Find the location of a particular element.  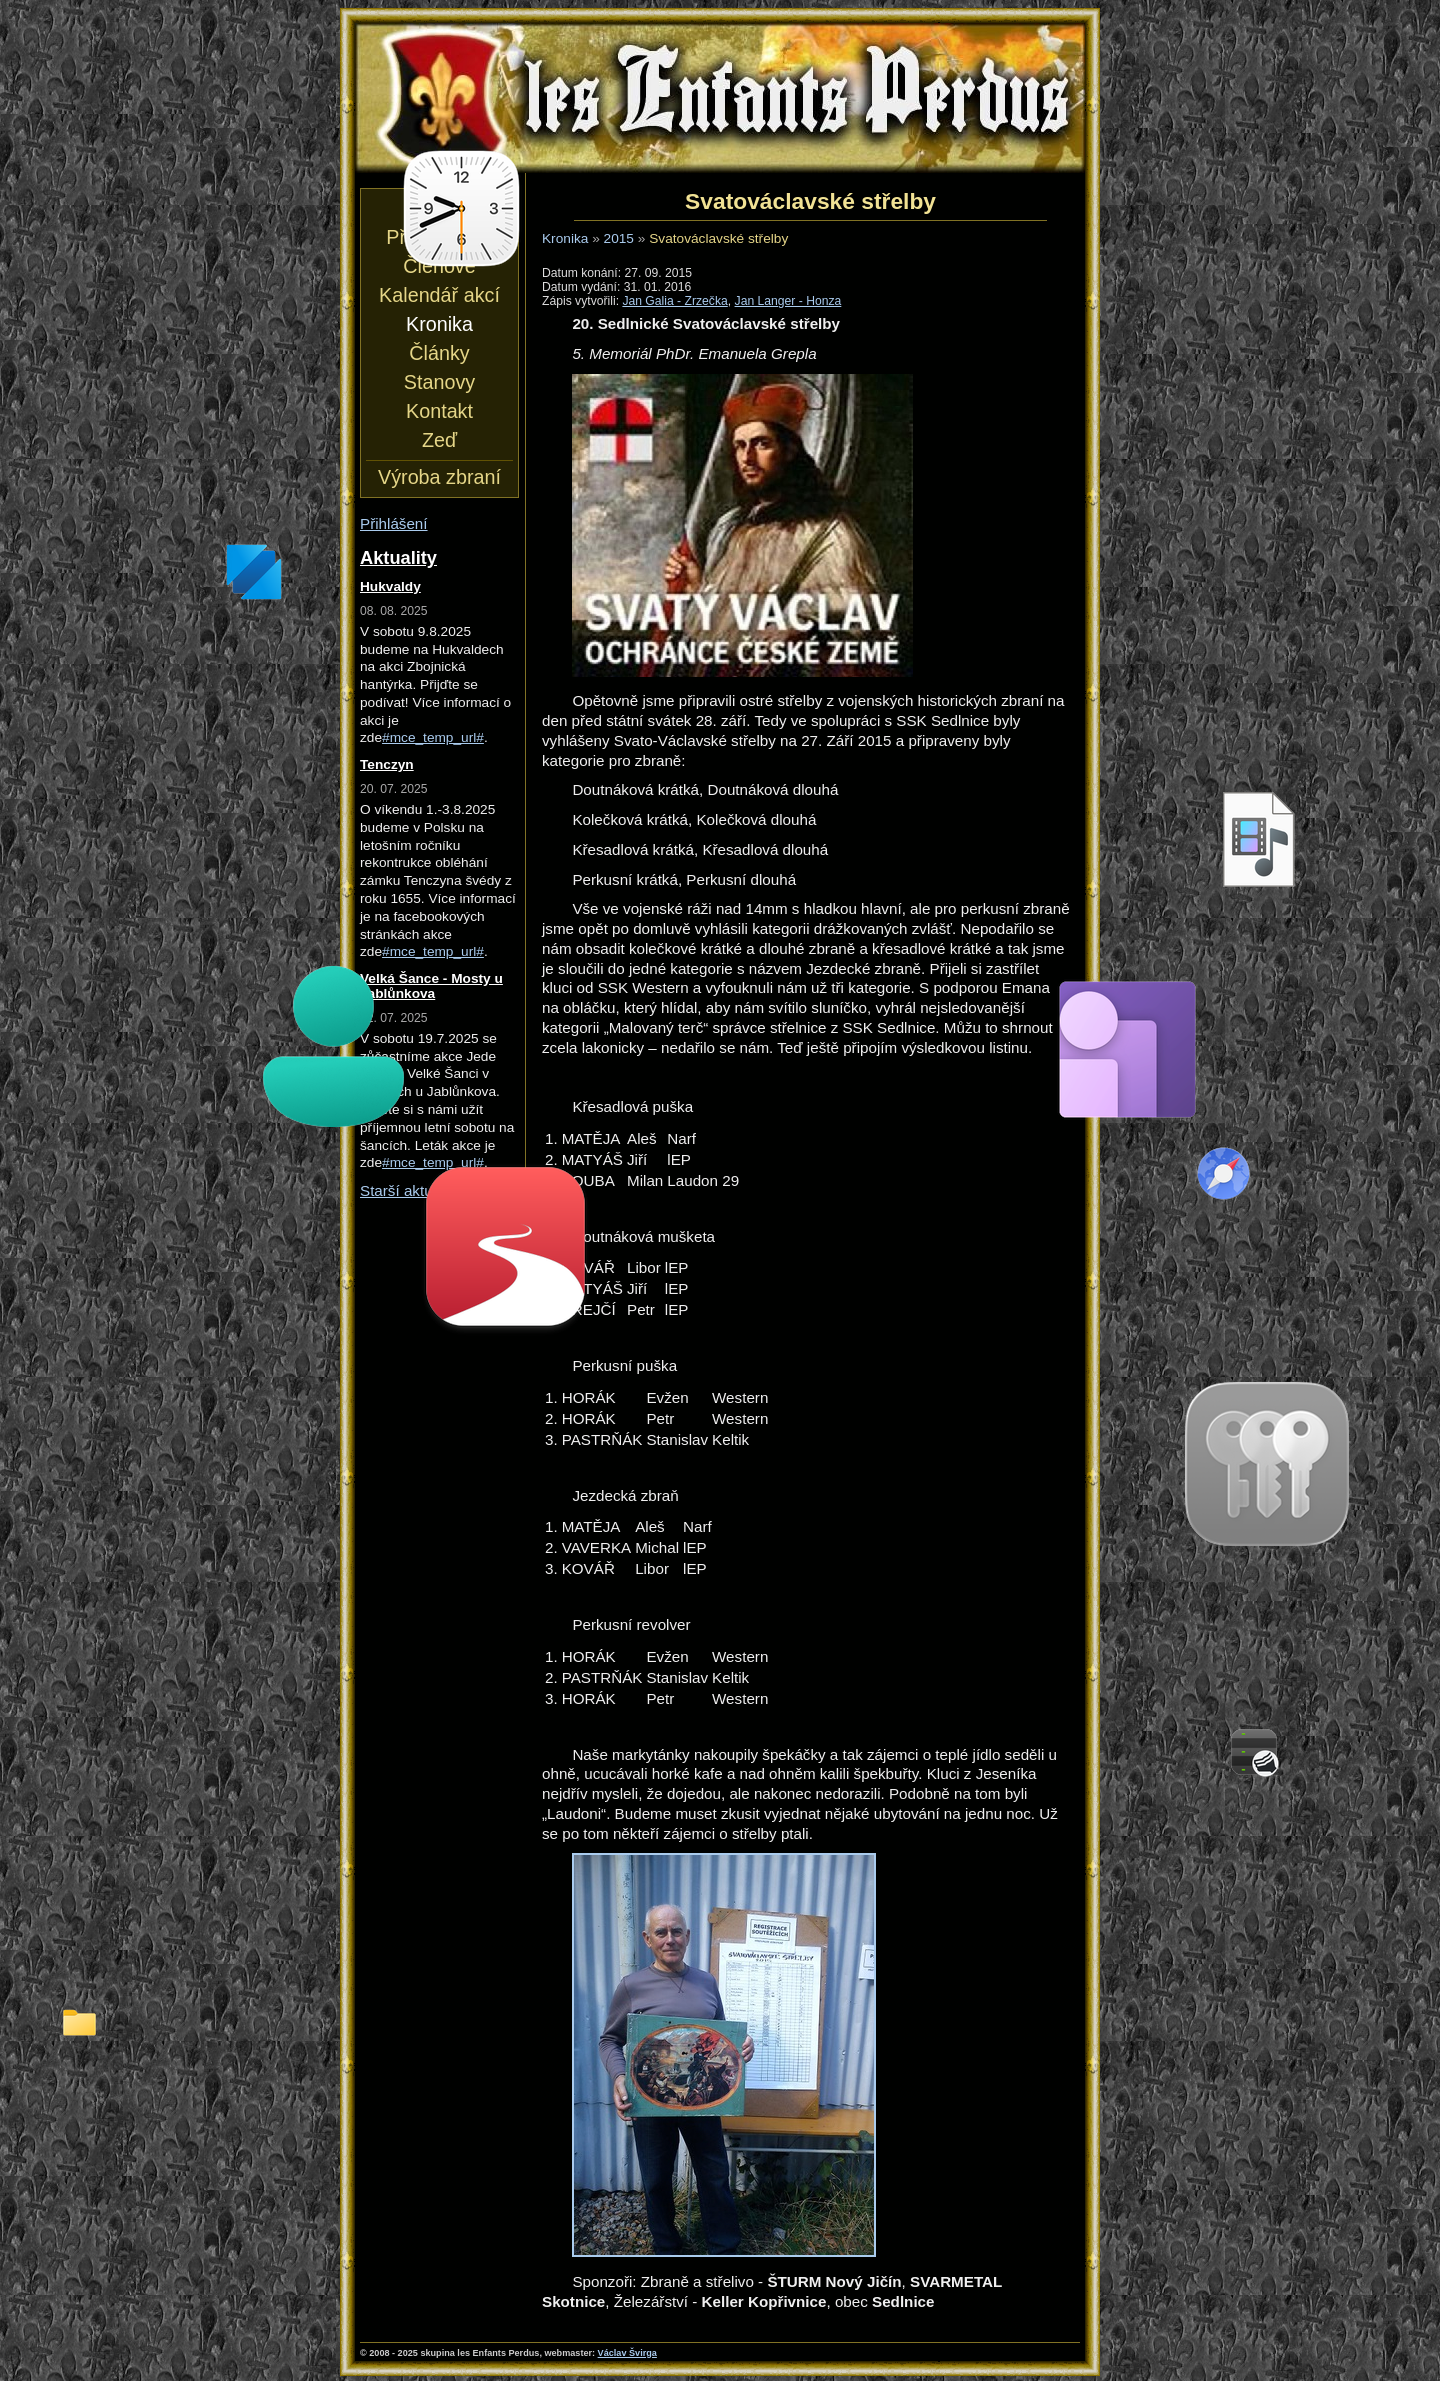

open gnome web browser (epiphany) is located at coordinates (1223, 1173).